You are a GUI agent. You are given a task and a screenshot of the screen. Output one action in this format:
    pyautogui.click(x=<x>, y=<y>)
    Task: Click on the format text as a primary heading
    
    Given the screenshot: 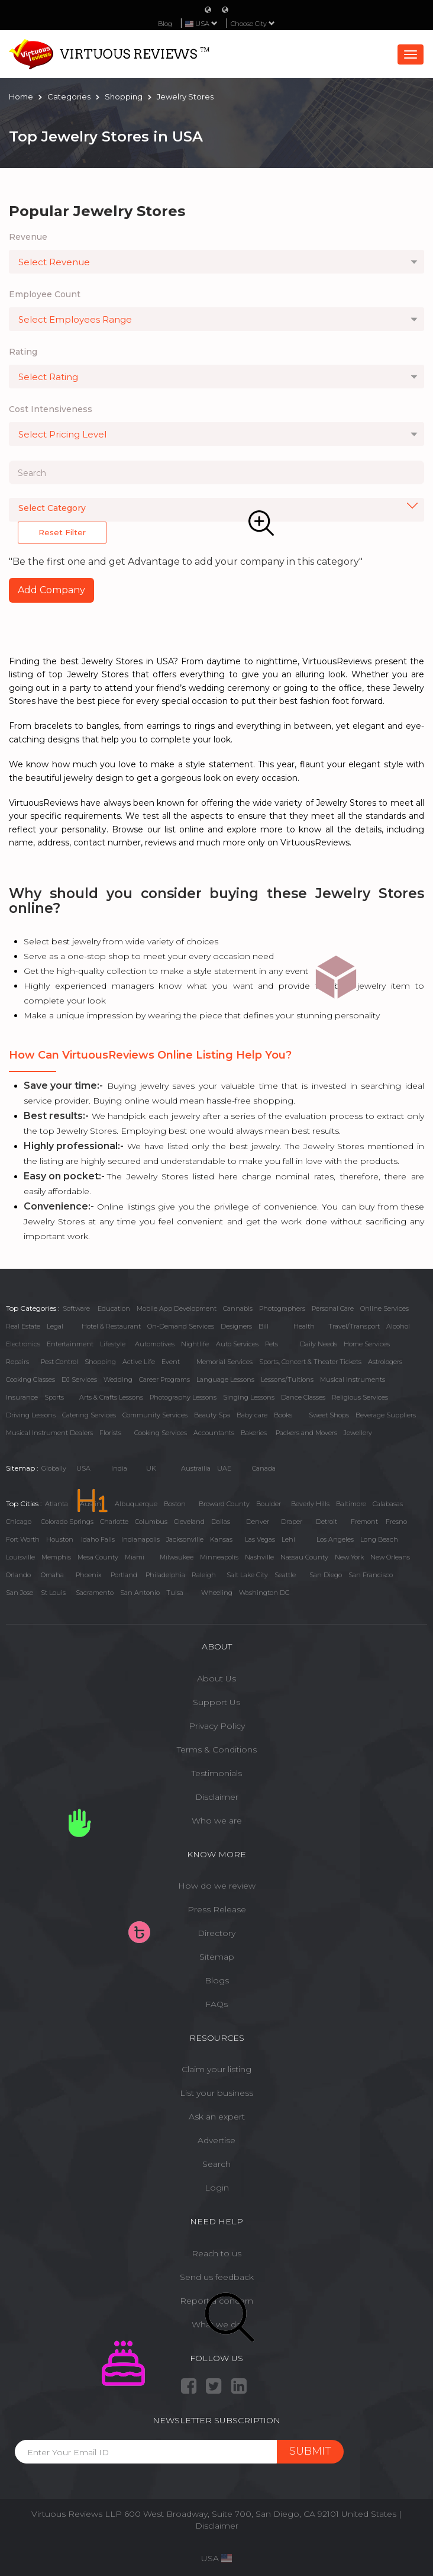 What is the action you would take?
    pyautogui.click(x=92, y=1500)
    